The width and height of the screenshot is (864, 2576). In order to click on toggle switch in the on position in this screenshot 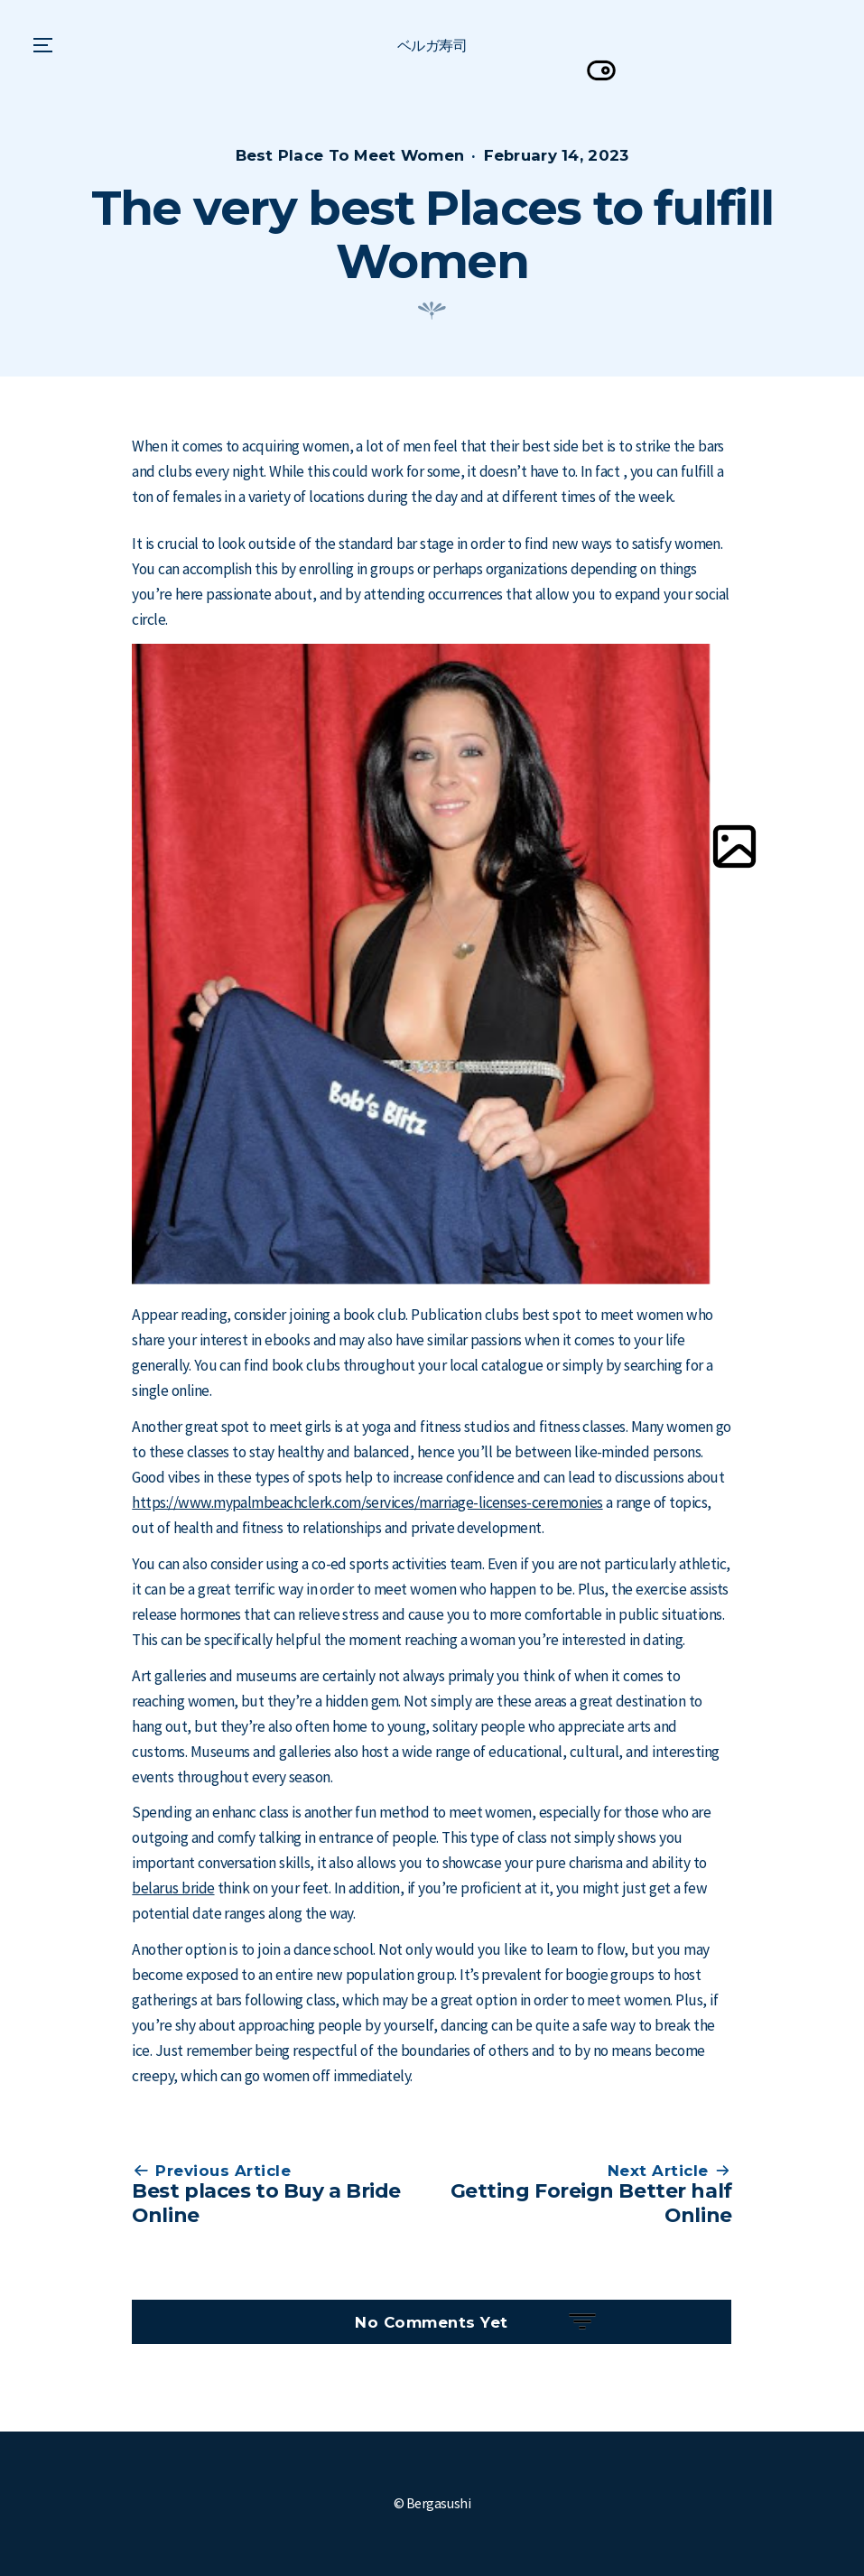, I will do `click(601, 70)`.